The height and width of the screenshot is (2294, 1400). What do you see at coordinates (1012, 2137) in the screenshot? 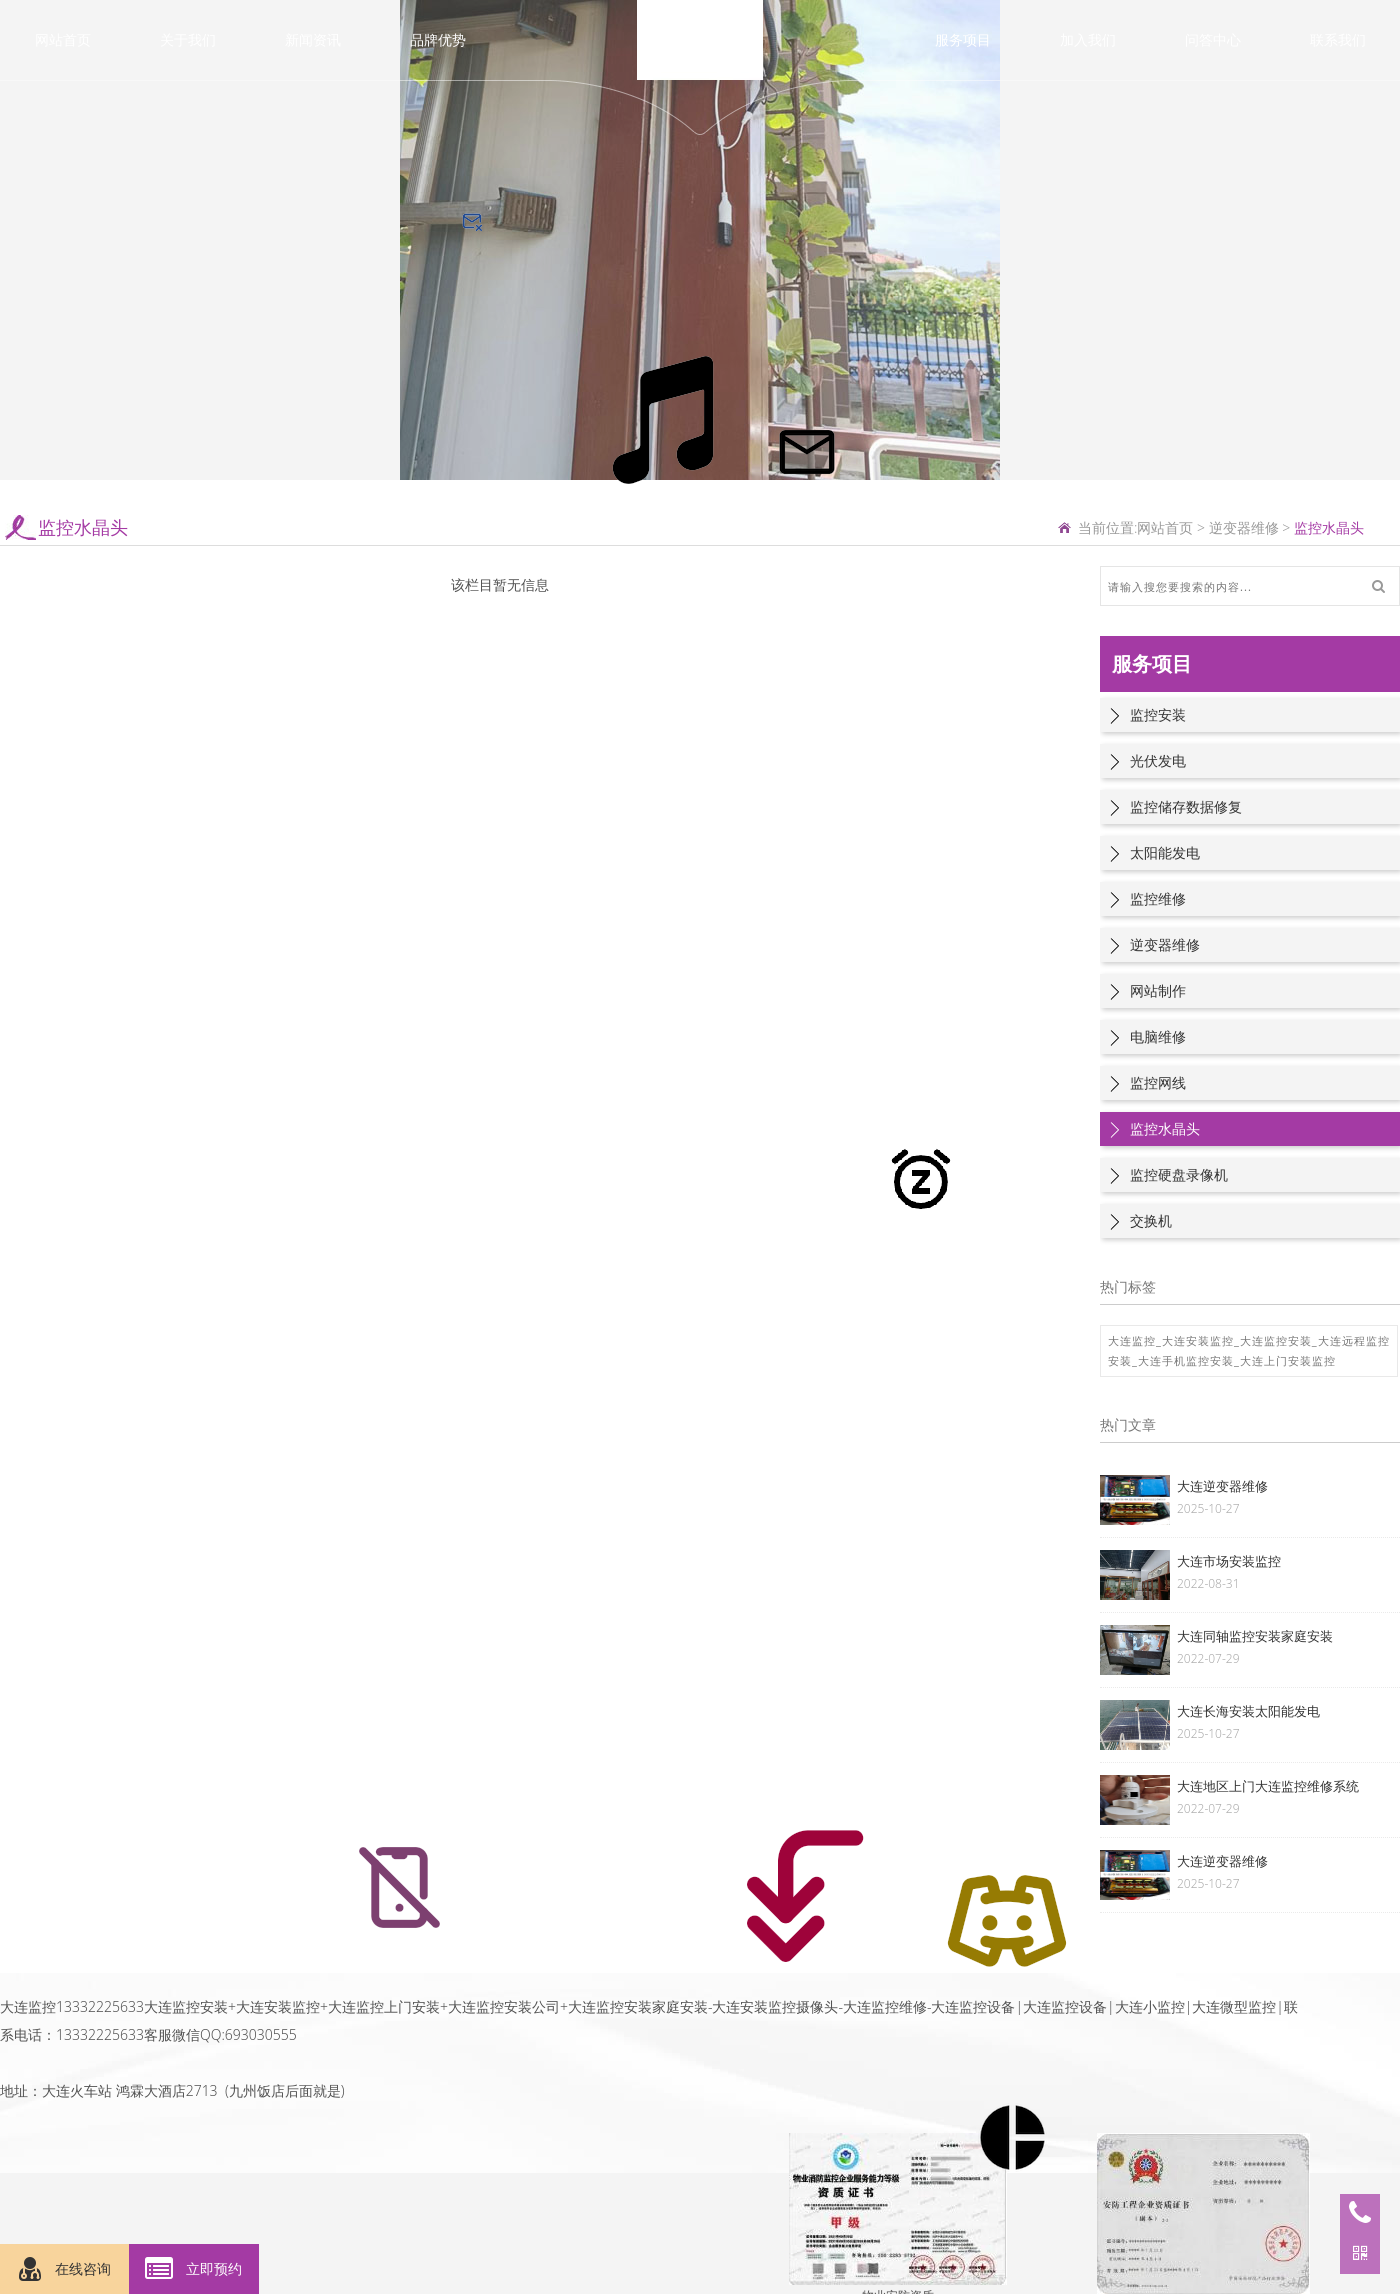
I see `view data breakdown or statistics` at bounding box center [1012, 2137].